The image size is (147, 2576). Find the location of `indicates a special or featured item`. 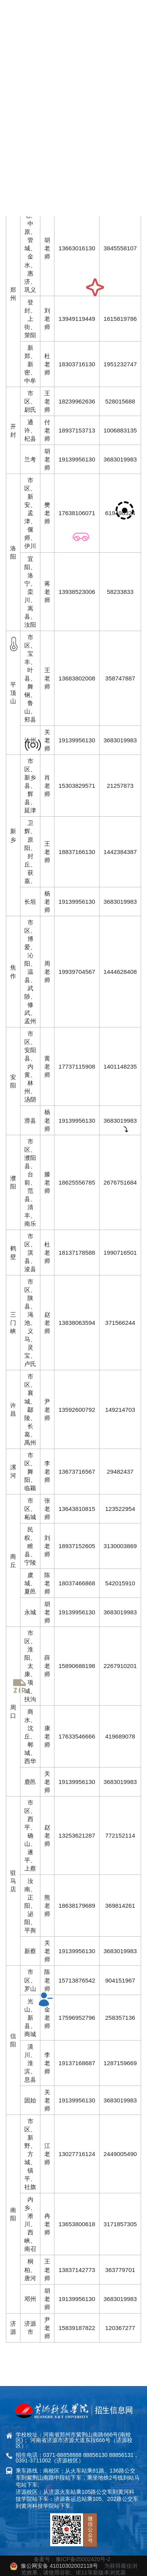

indicates a special or featured item is located at coordinates (95, 287).